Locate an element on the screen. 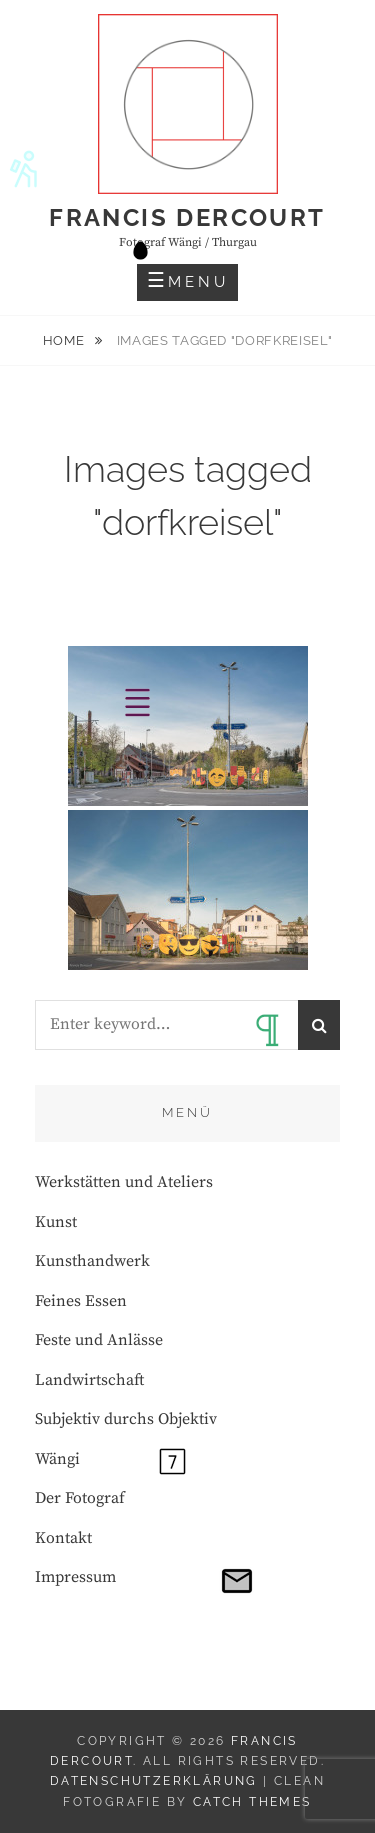  toggle whitespace visibility in editor is located at coordinates (268, 1031).